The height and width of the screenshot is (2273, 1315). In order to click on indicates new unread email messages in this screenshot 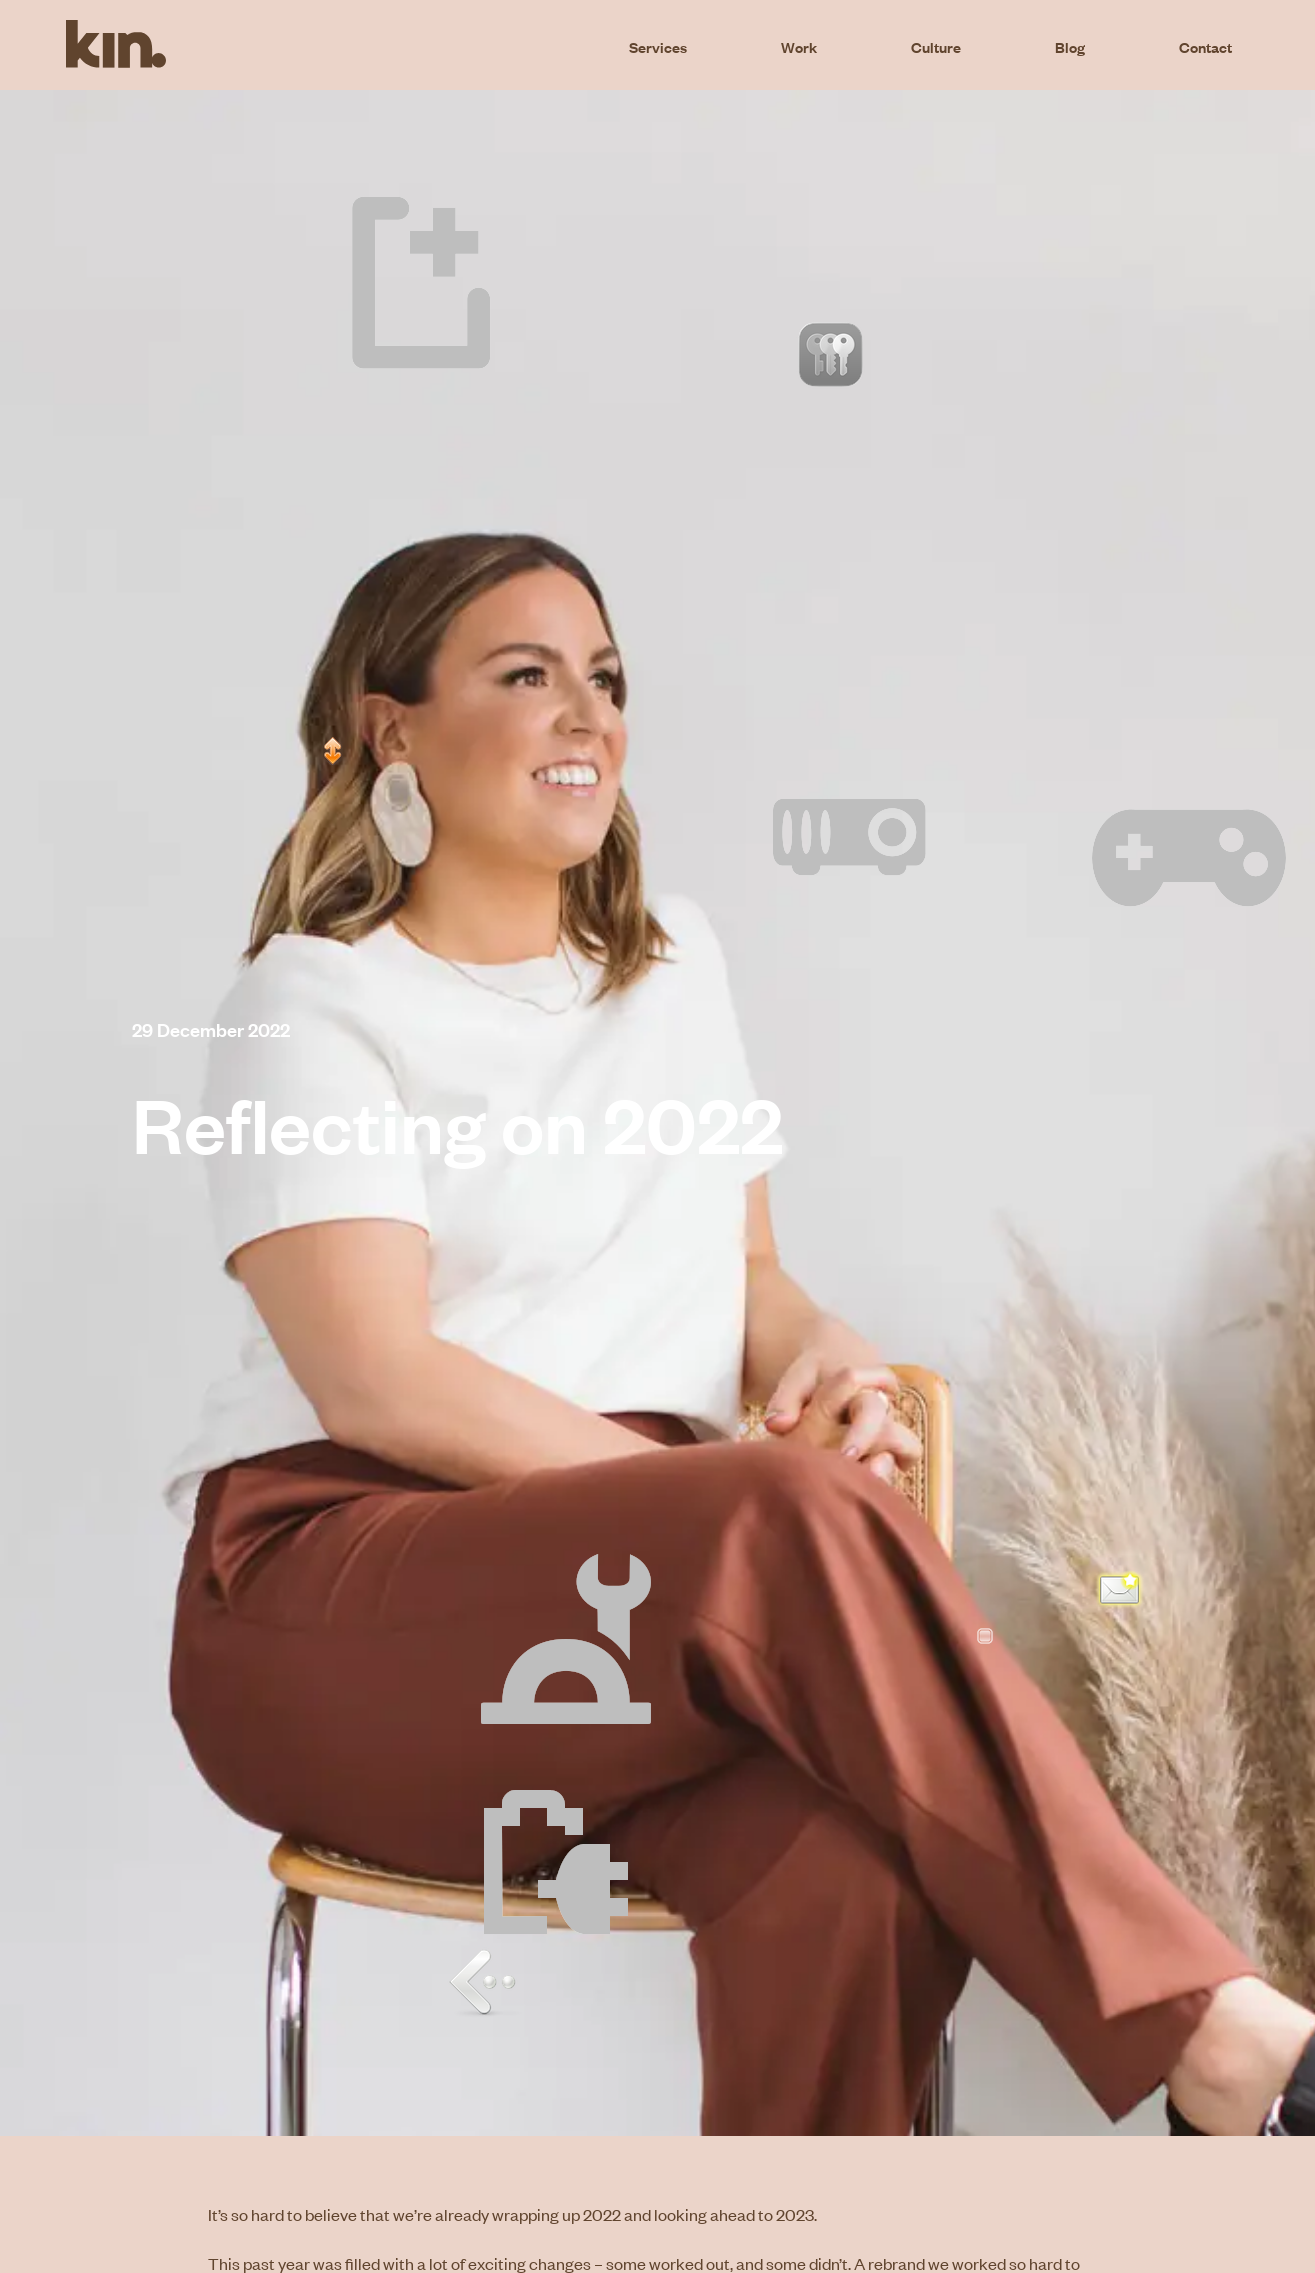, I will do `click(1119, 1590)`.